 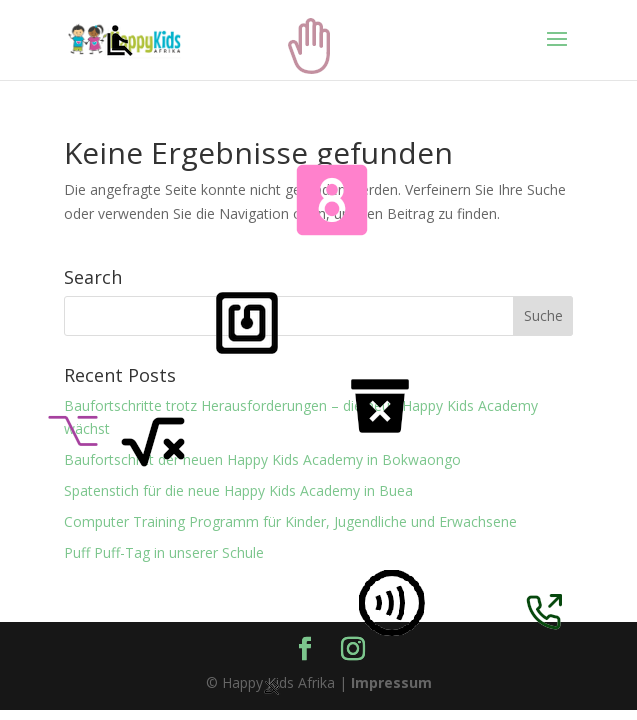 I want to click on make an outgoing call, so click(x=543, y=612).